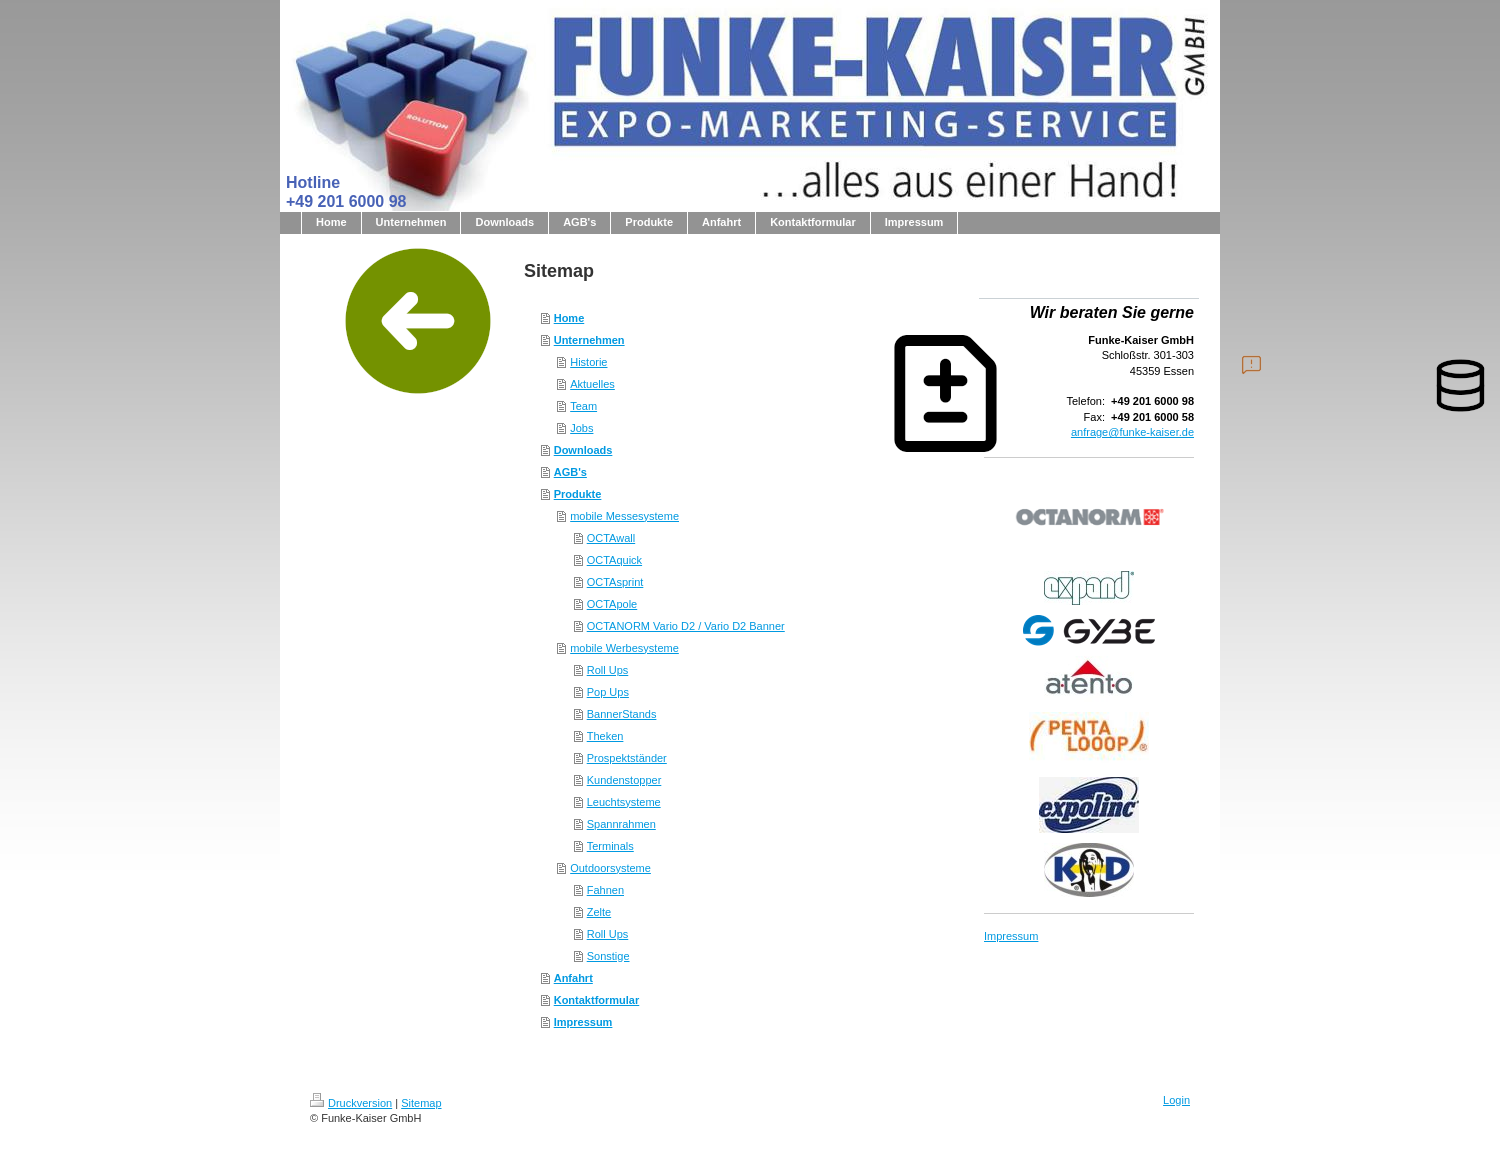 This screenshot has width=1500, height=1160. What do you see at coordinates (1251, 364) in the screenshot?
I see `message contains a warning or alert` at bounding box center [1251, 364].